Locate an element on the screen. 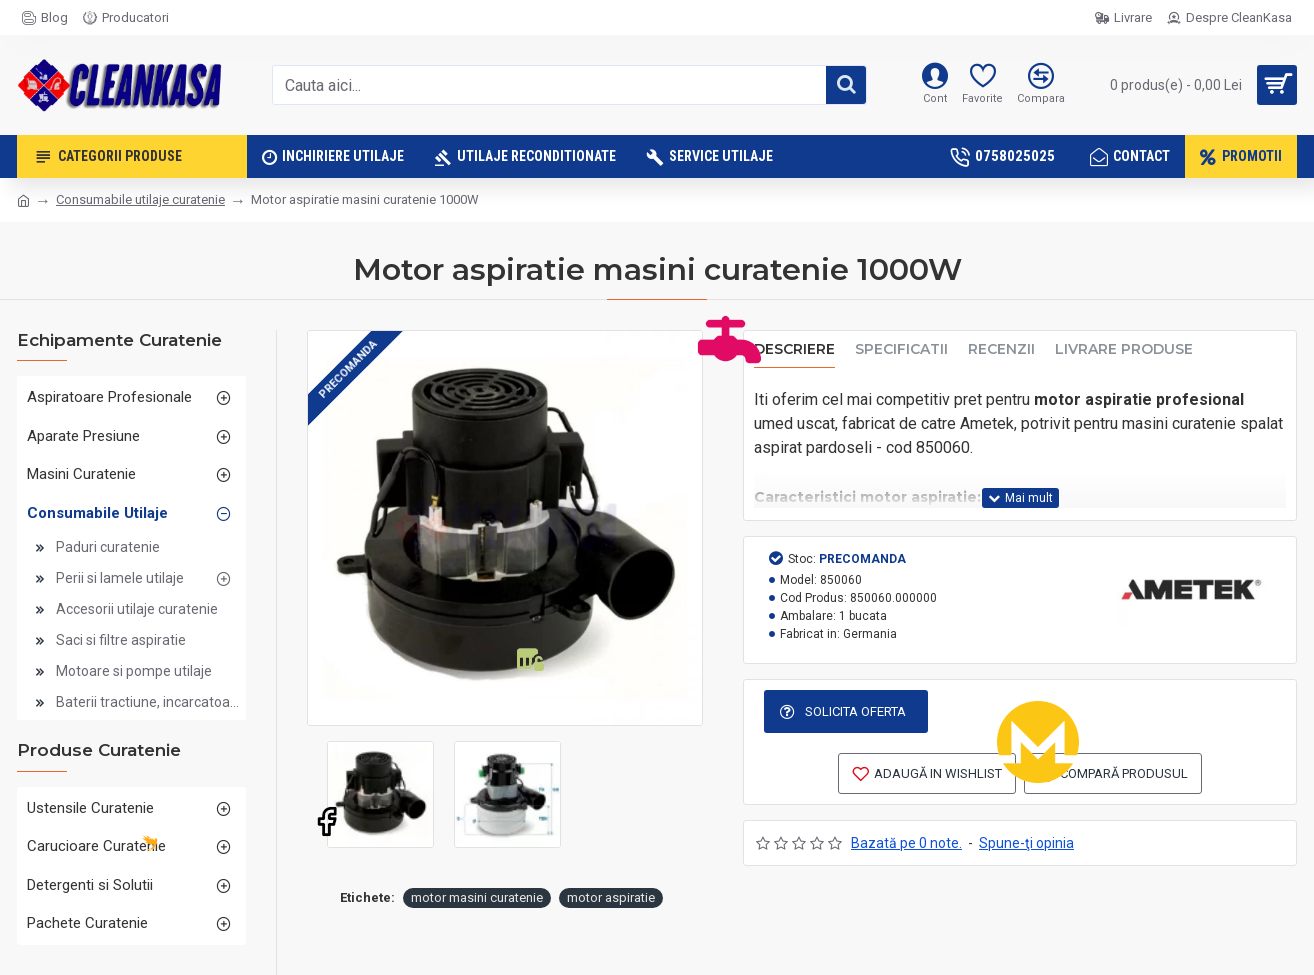 The image size is (1314, 975). access water or plumbing settings is located at coordinates (729, 343).